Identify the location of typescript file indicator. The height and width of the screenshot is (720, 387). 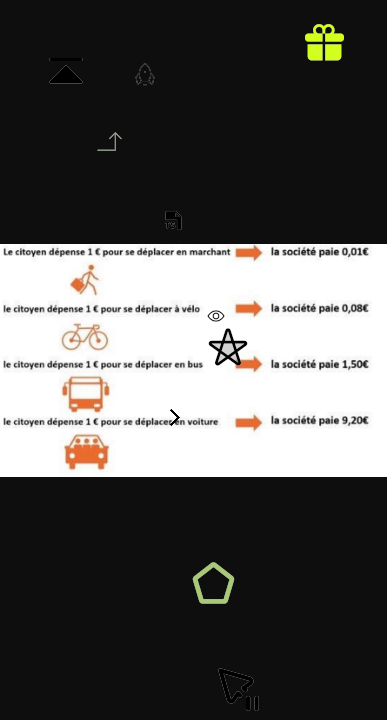
(173, 220).